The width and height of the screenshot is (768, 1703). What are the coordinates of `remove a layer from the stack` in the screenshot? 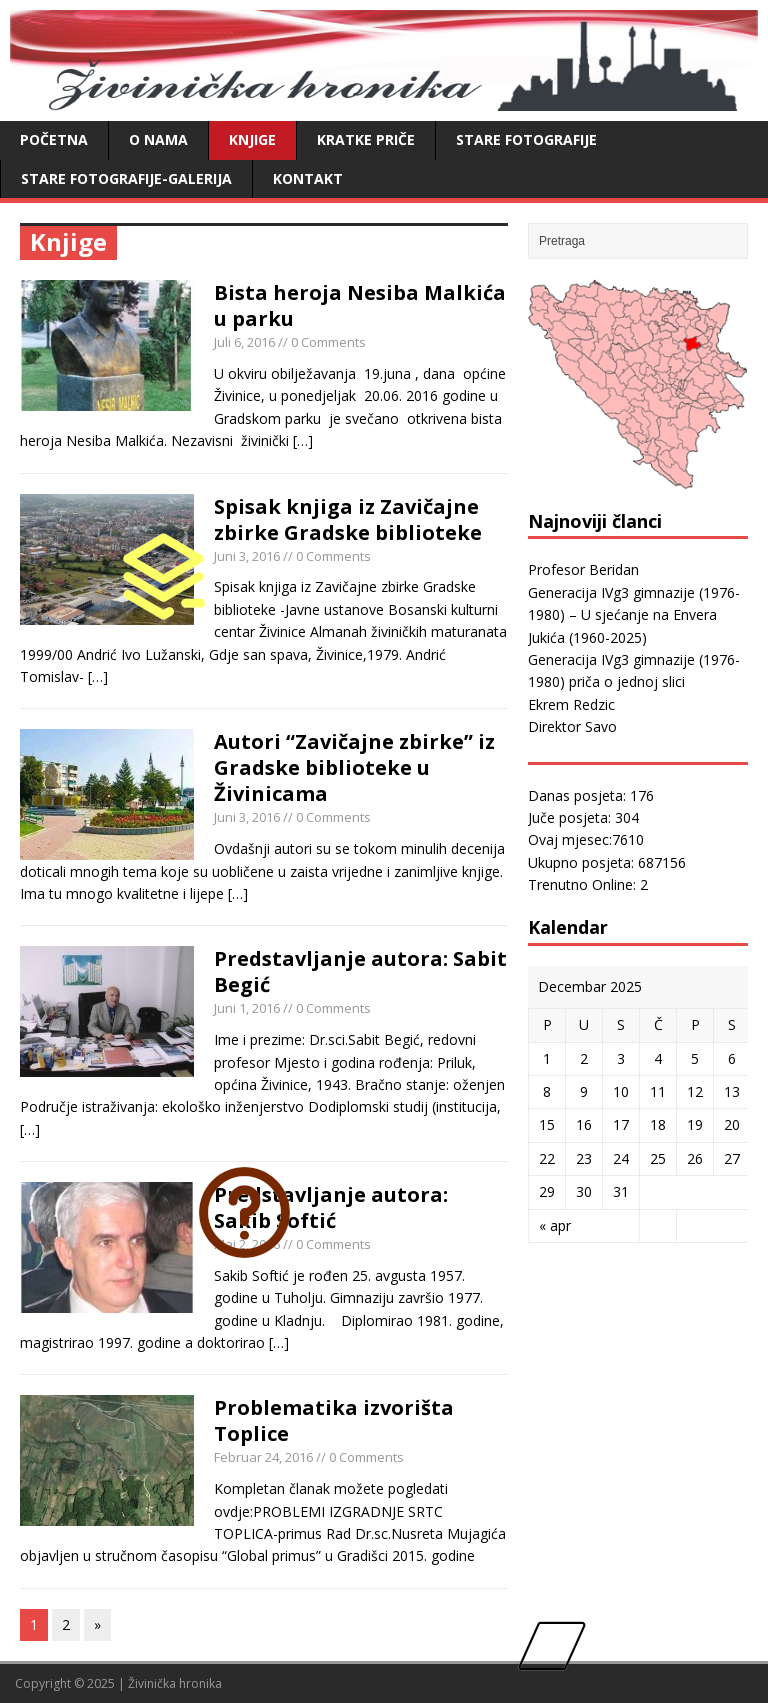 It's located at (163, 576).